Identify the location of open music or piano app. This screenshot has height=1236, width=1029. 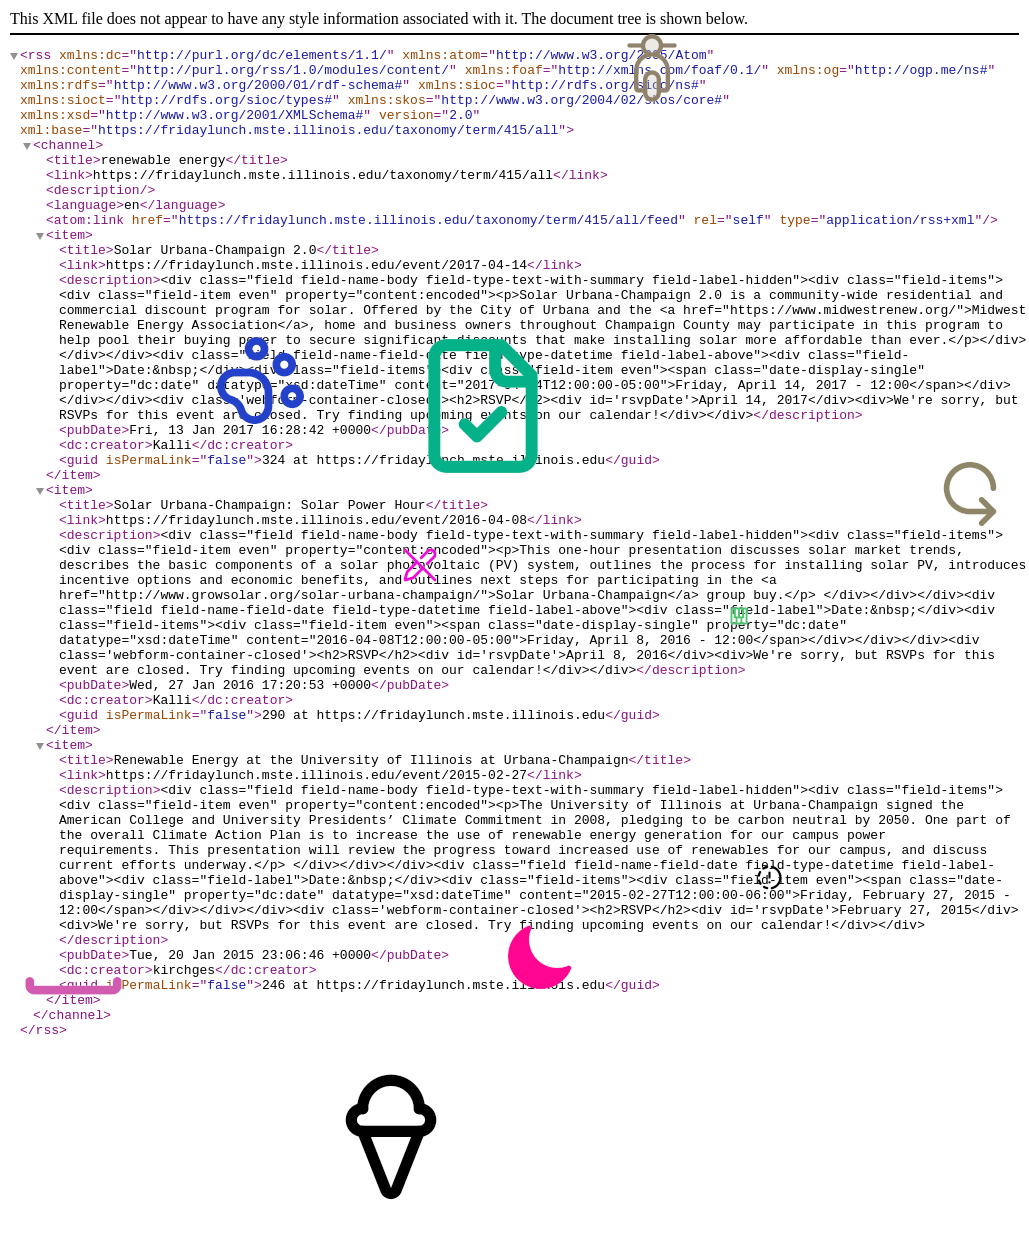
(739, 616).